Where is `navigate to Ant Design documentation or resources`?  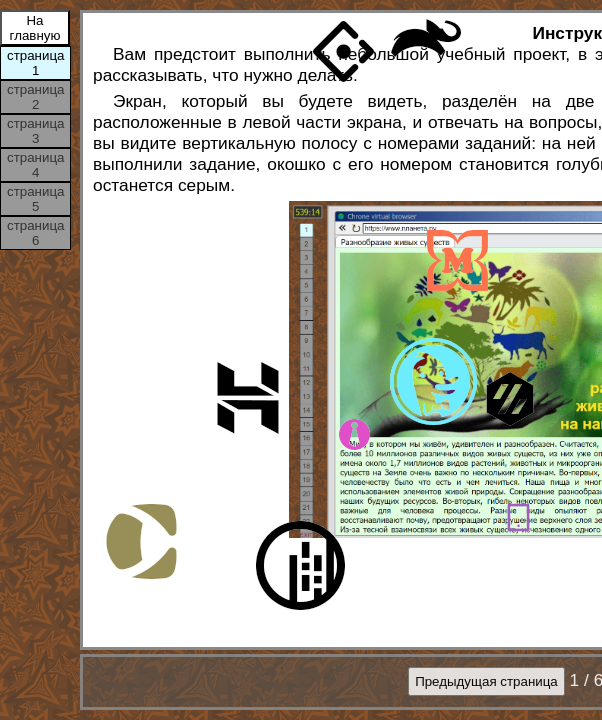
navigate to Ant Design documentation or resources is located at coordinates (343, 51).